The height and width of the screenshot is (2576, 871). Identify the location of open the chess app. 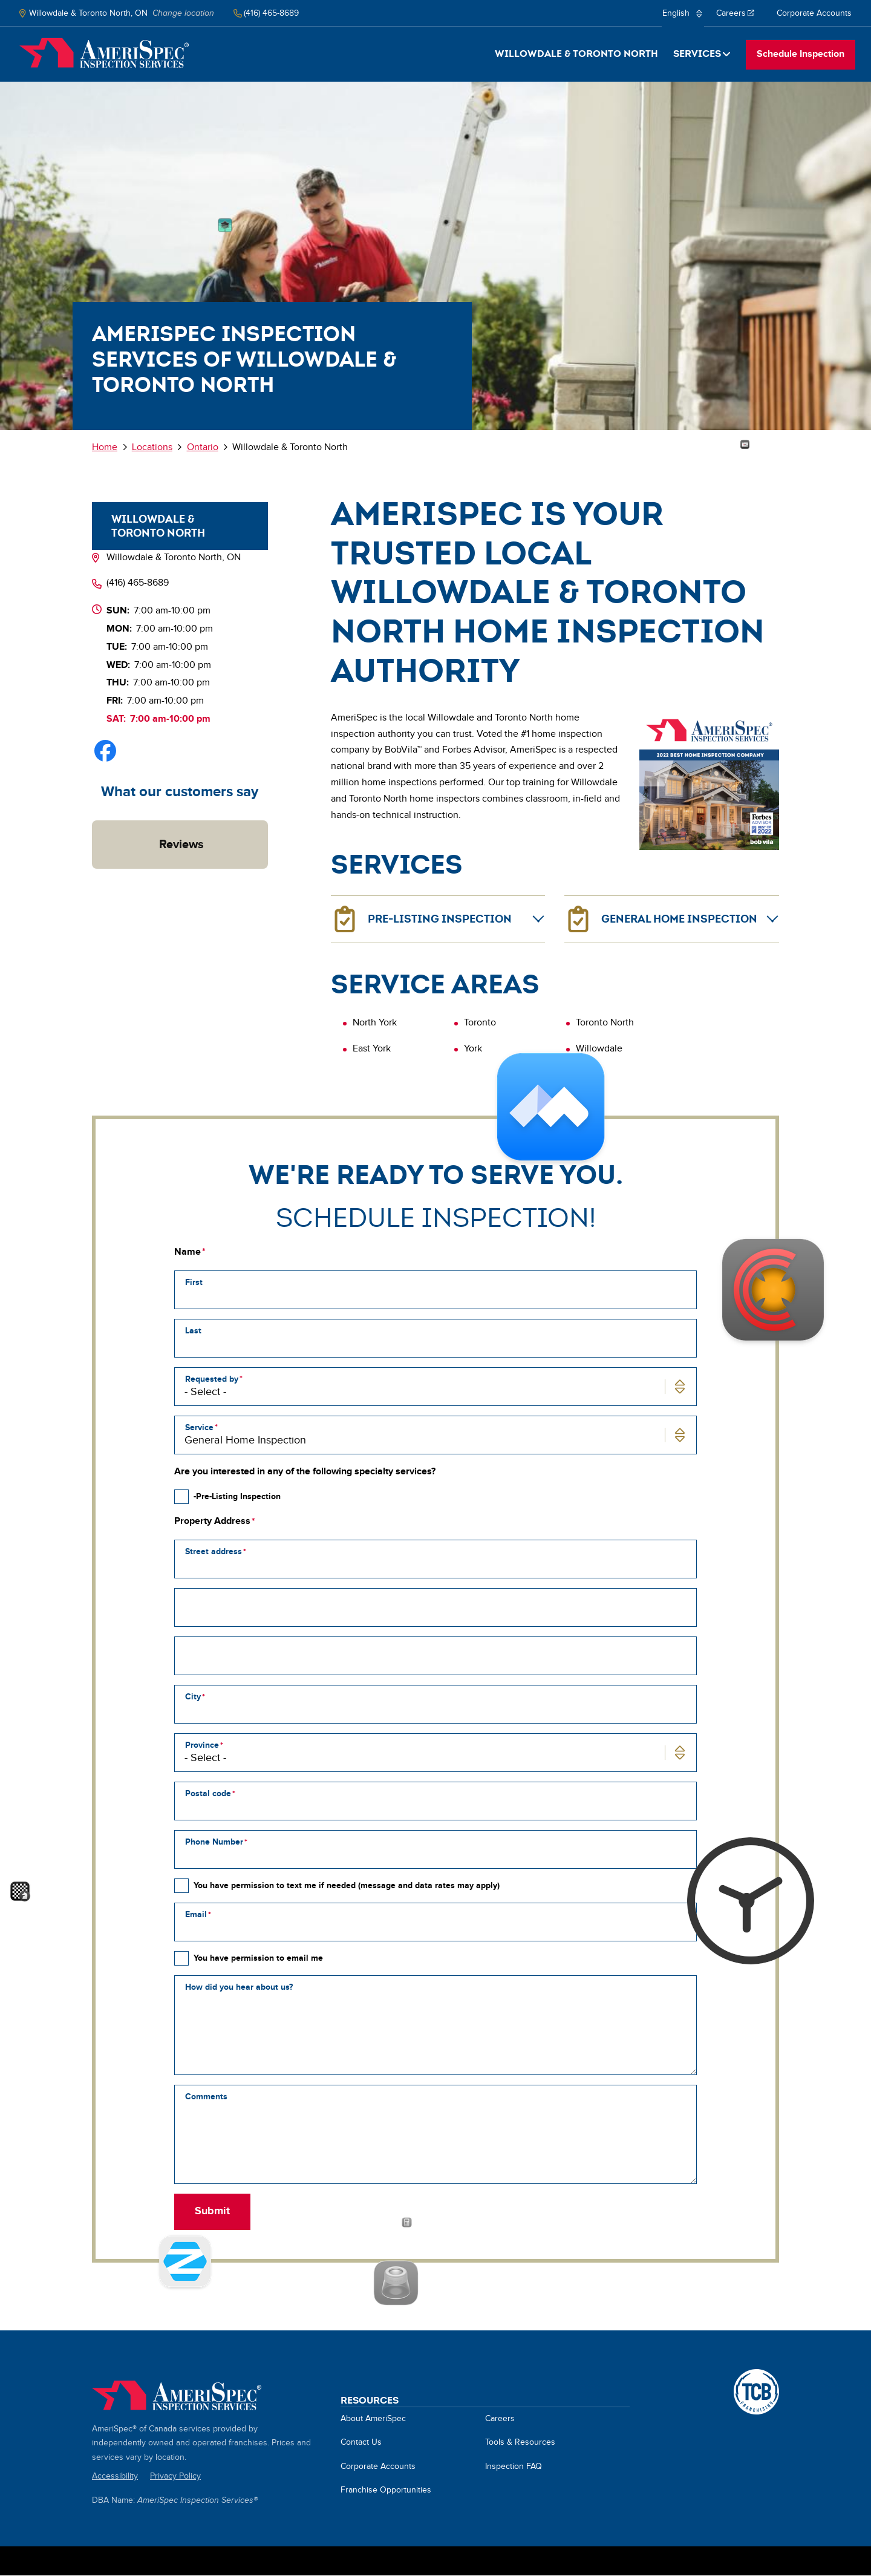
(20, 1891).